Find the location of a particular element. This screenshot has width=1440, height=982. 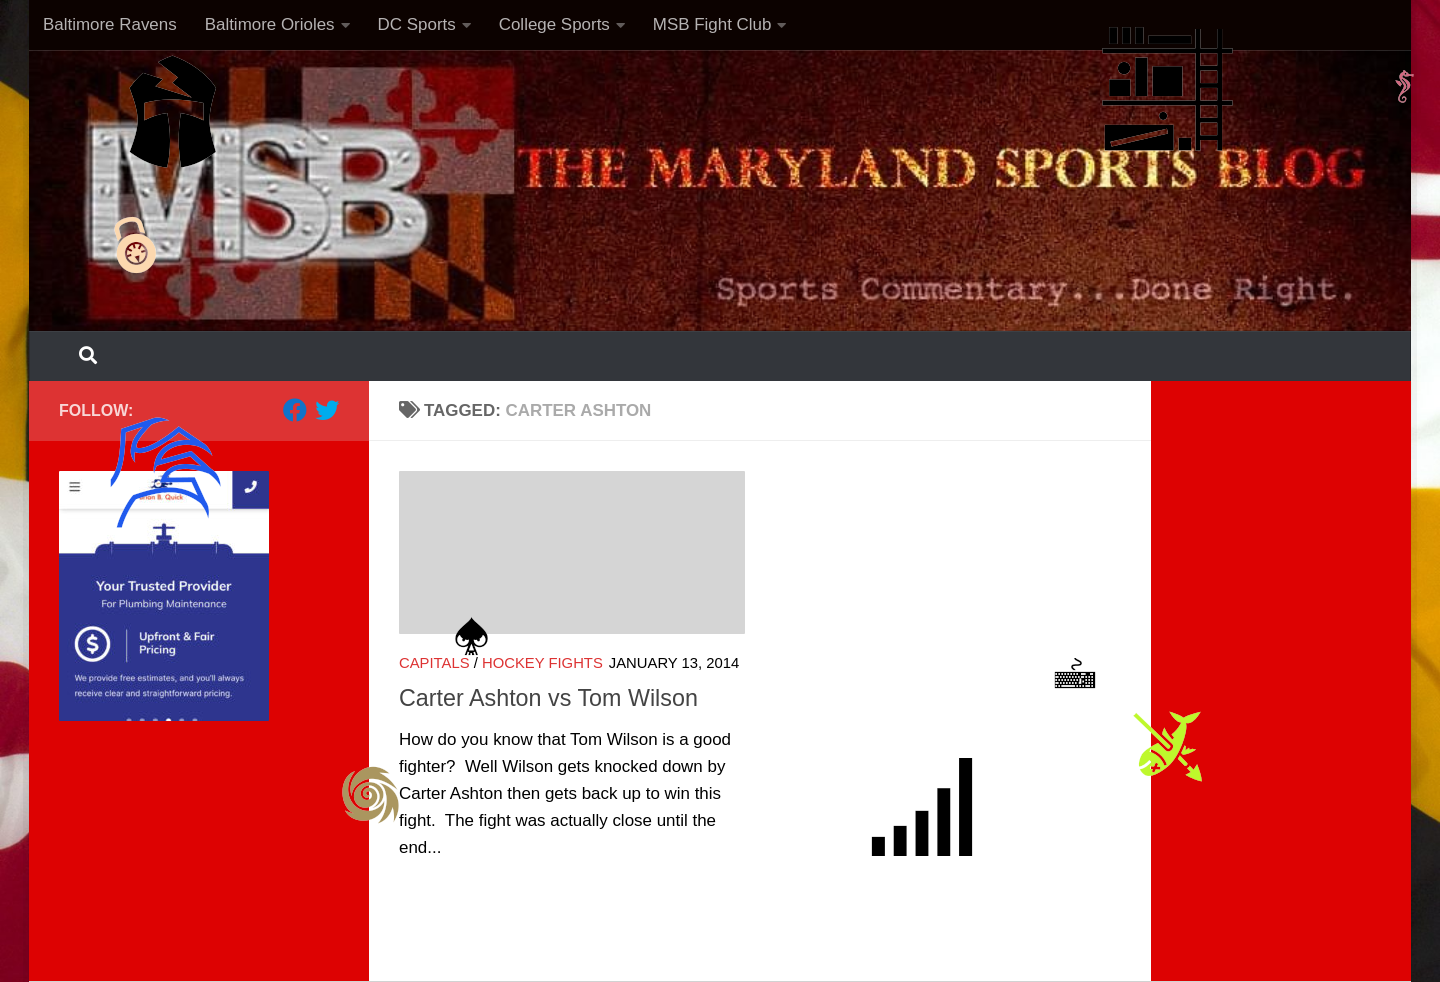

access security or lock settings is located at coordinates (134, 245).